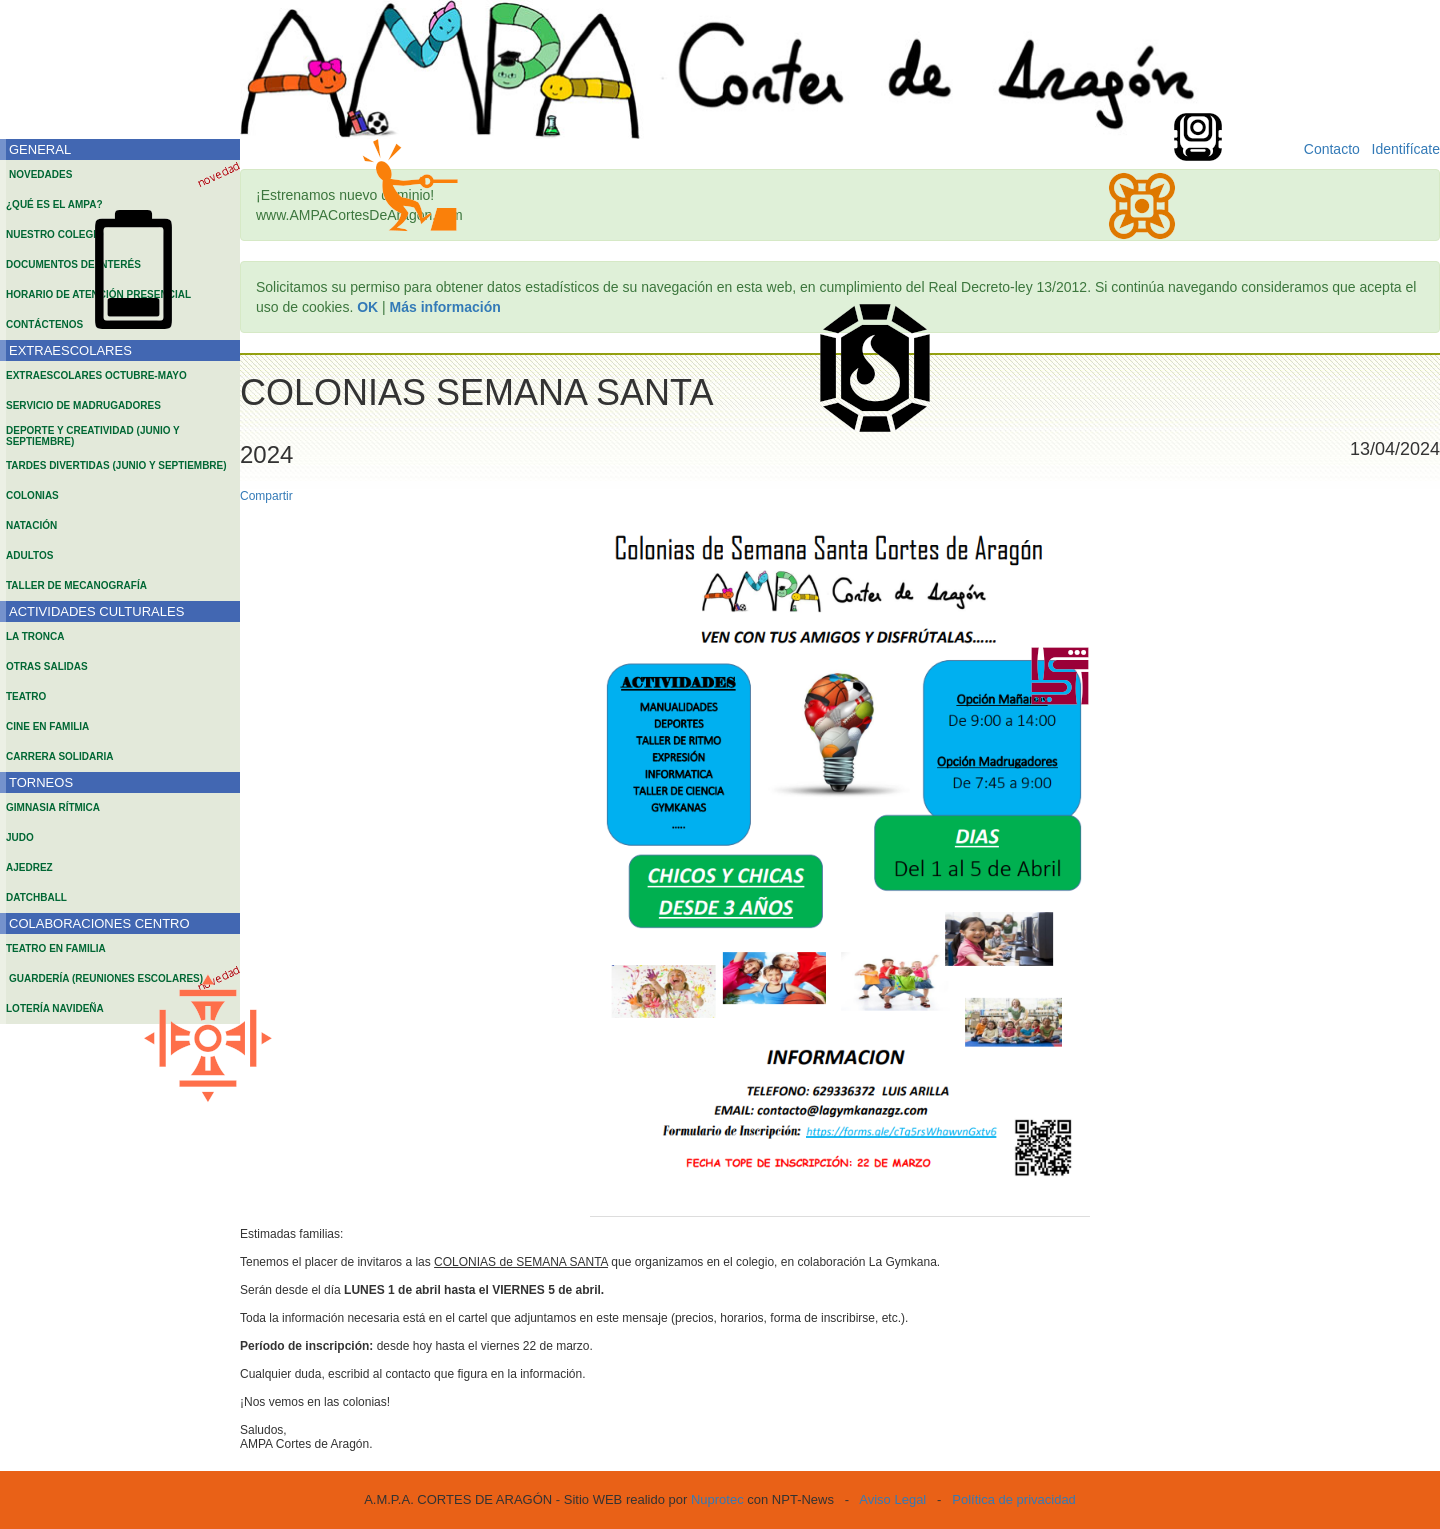 The image size is (1440, 1529). Describe the element at coordinates (411, 182) in the screenshot. I see `pull or drag an object` at that location.